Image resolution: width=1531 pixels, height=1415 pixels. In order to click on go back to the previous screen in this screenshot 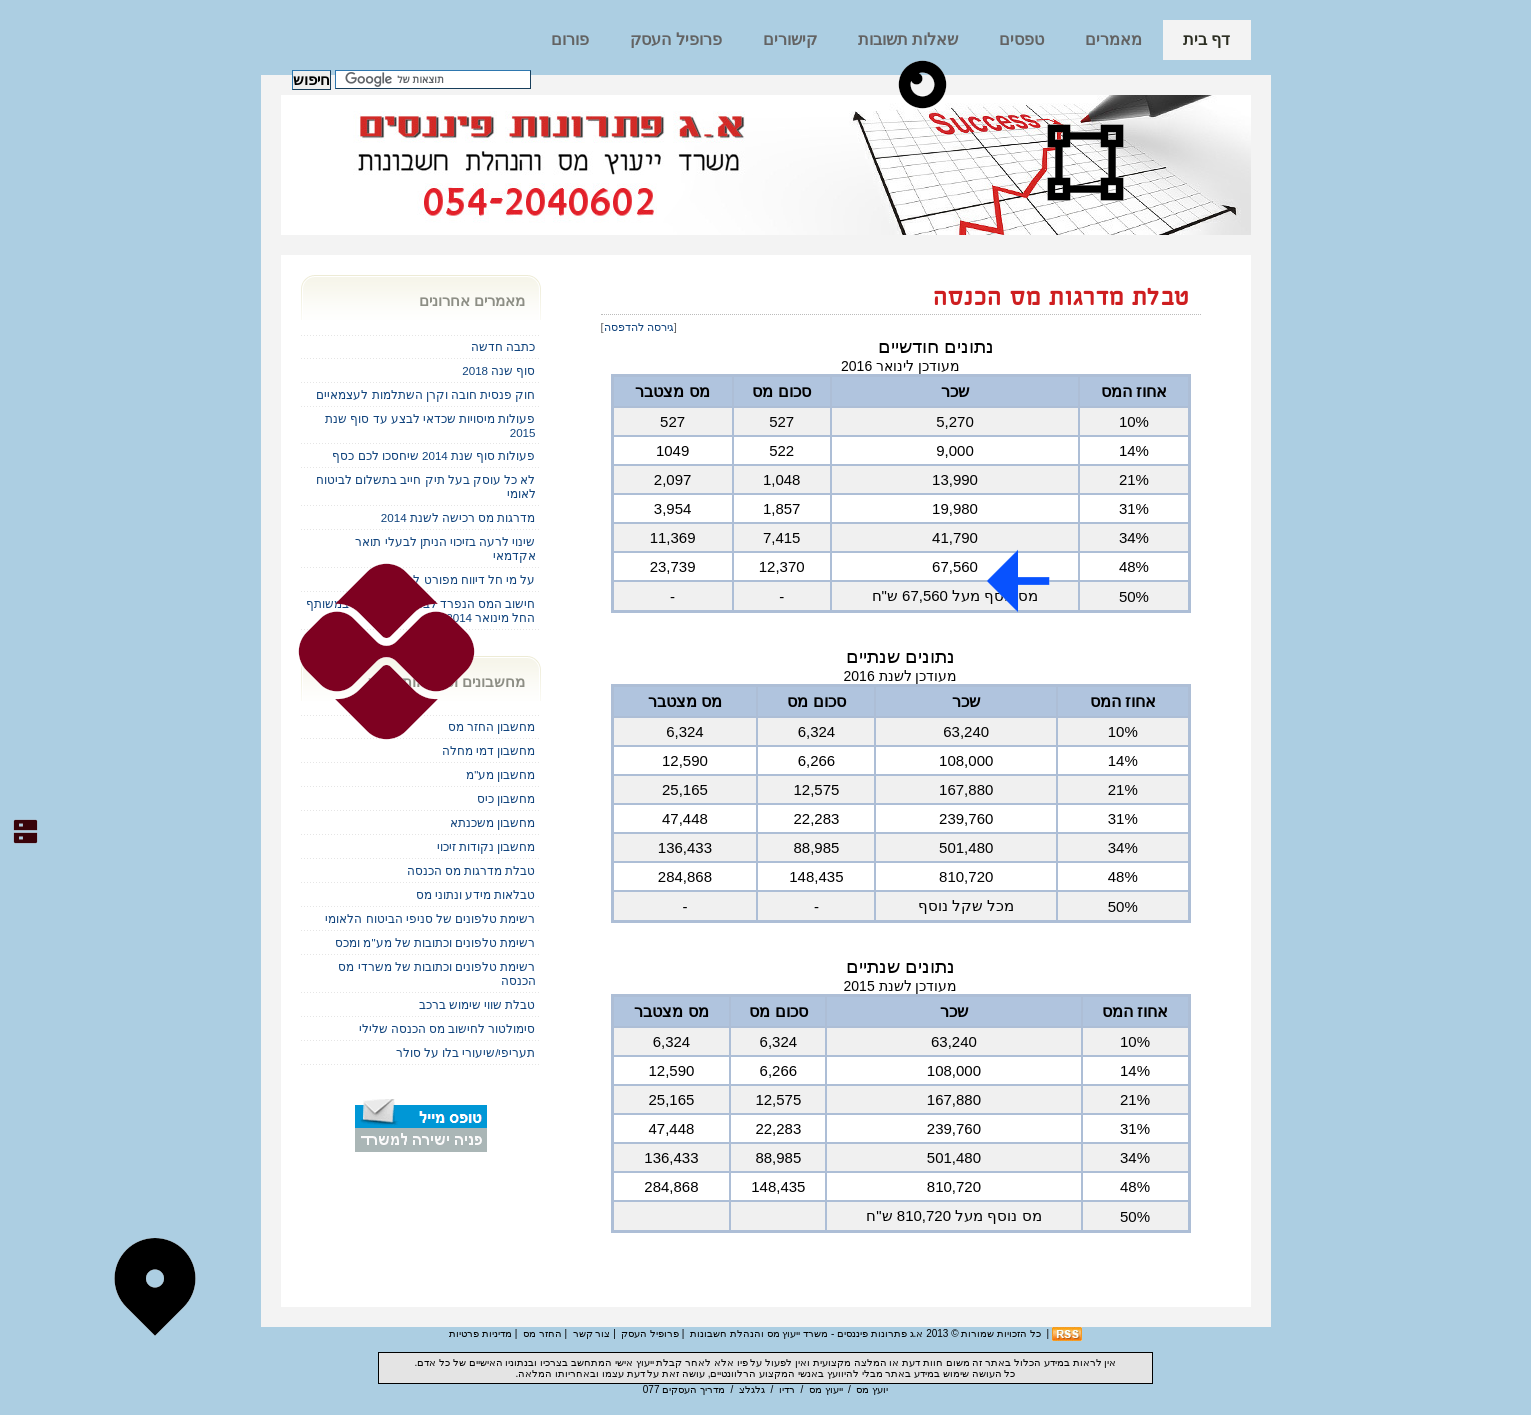, I will do `click(1018, 581)`.